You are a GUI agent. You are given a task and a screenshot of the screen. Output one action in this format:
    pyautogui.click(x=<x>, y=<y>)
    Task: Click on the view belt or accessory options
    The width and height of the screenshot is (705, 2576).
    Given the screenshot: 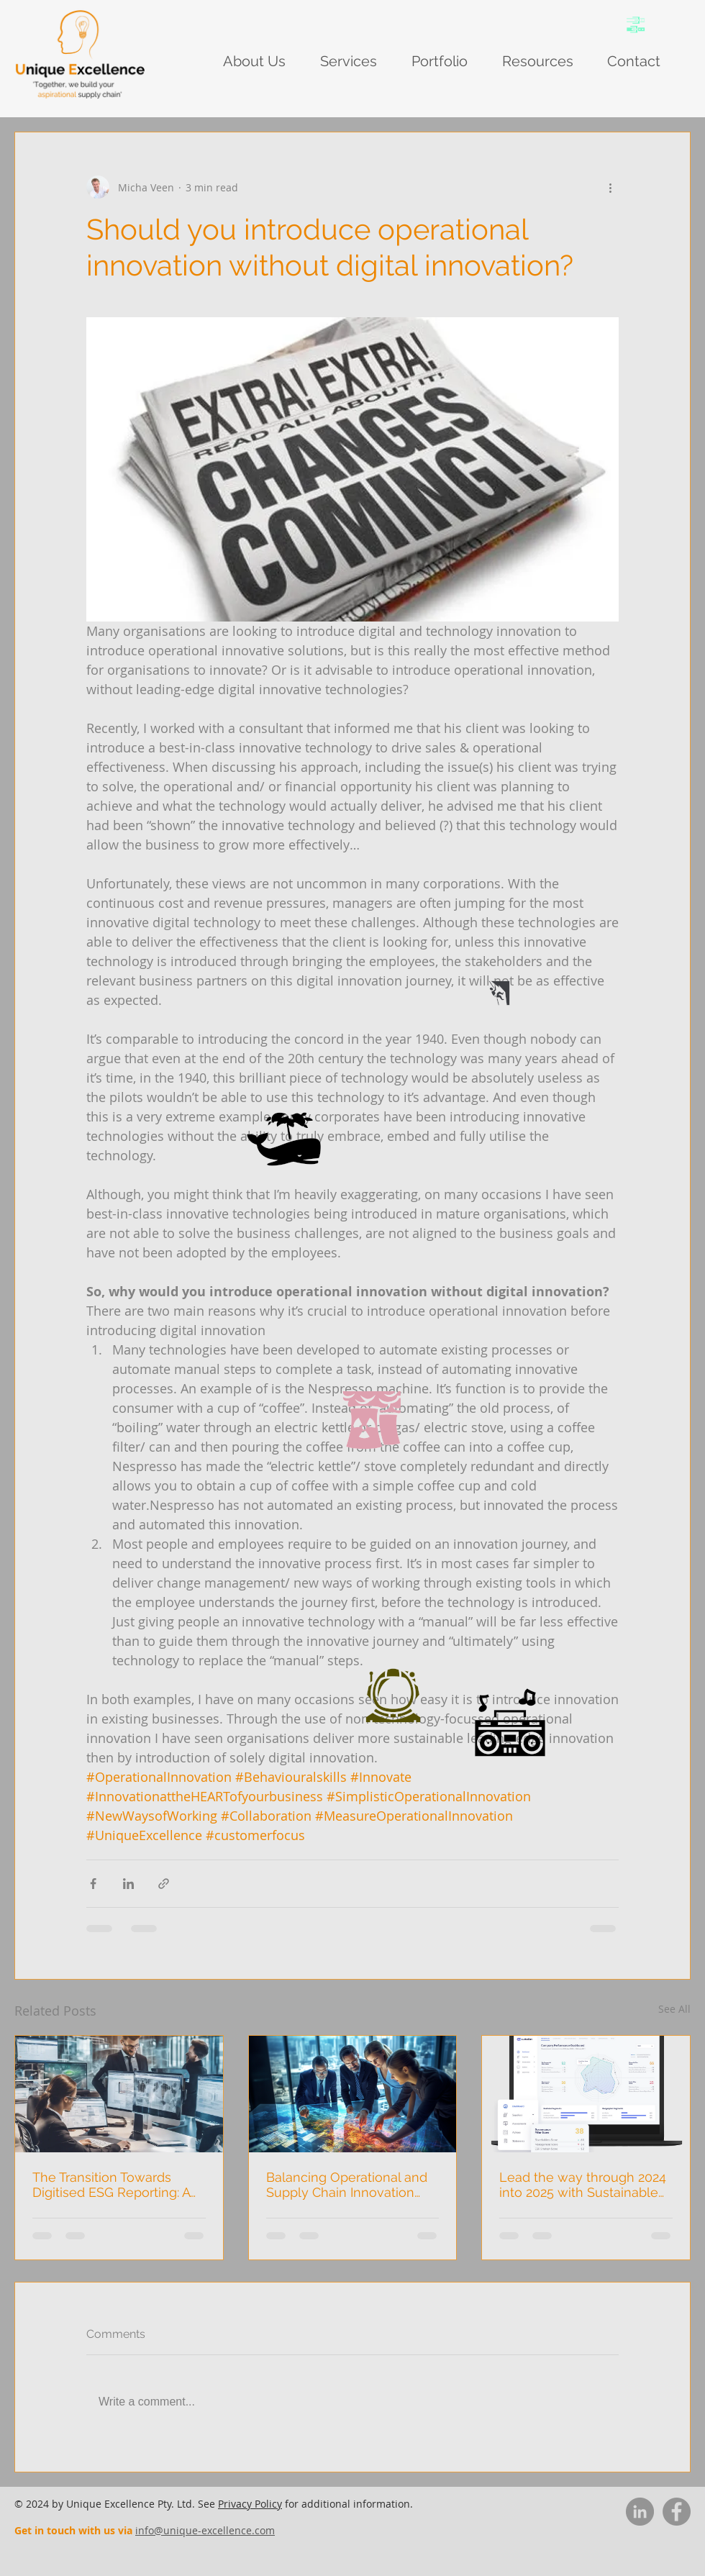 What is the action you would take?
    pyautogui.click(x=635, y=24)
    